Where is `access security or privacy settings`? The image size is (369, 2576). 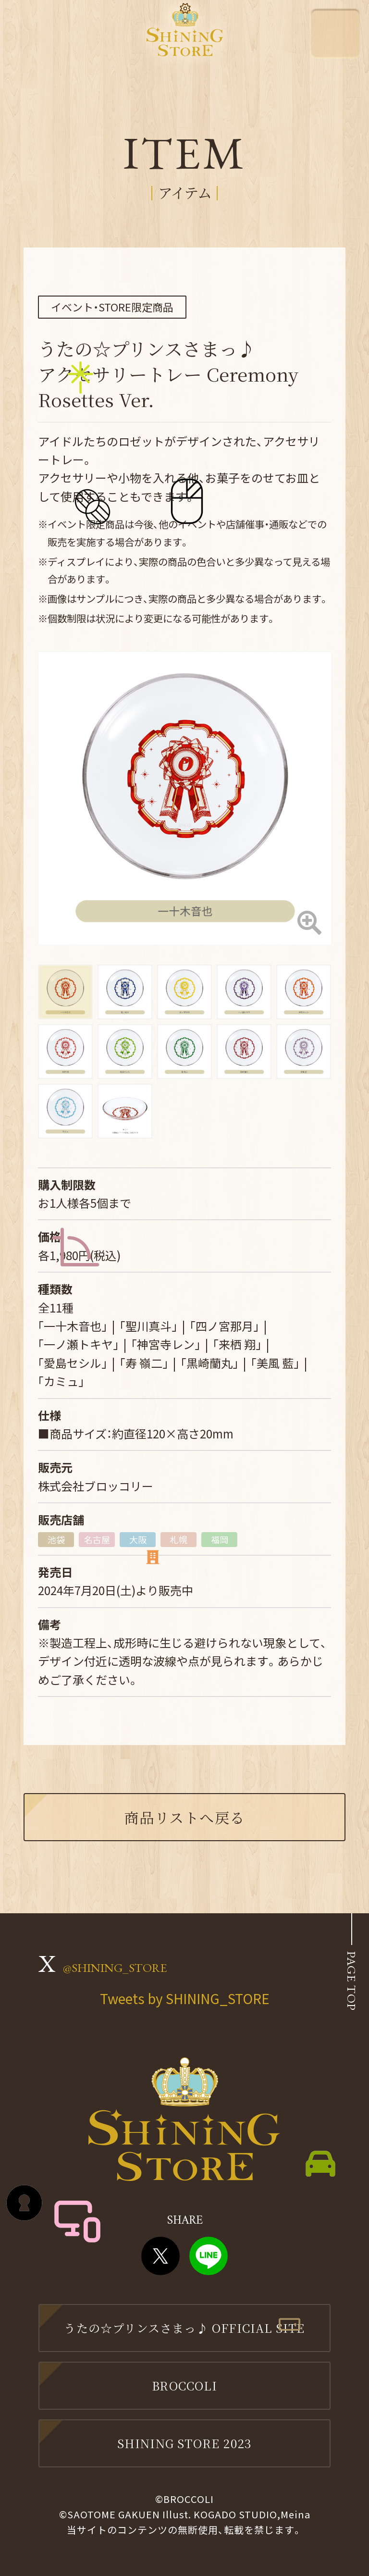 access security or privacy settings is located at coordinates (24, 2203).